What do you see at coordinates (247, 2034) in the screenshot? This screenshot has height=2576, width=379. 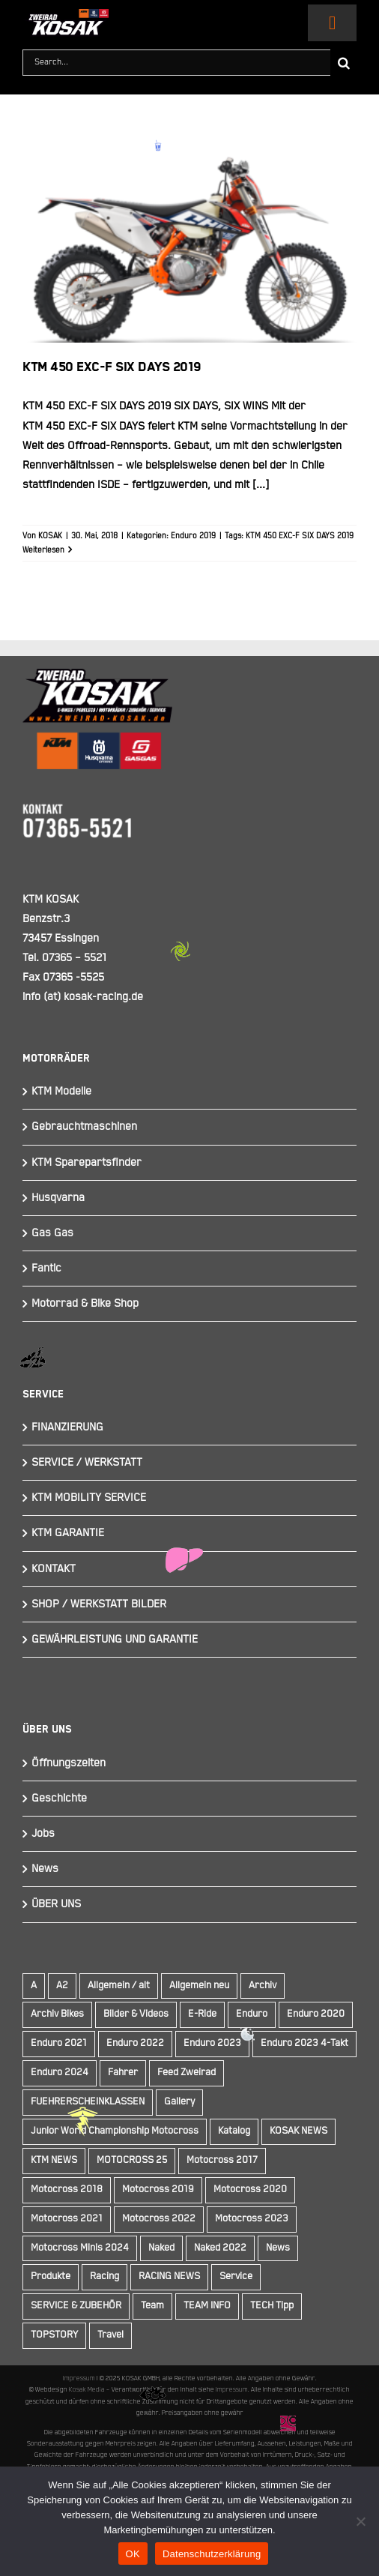 I see `indicates clear night weather conditions` at bounding box center [247, 2034].